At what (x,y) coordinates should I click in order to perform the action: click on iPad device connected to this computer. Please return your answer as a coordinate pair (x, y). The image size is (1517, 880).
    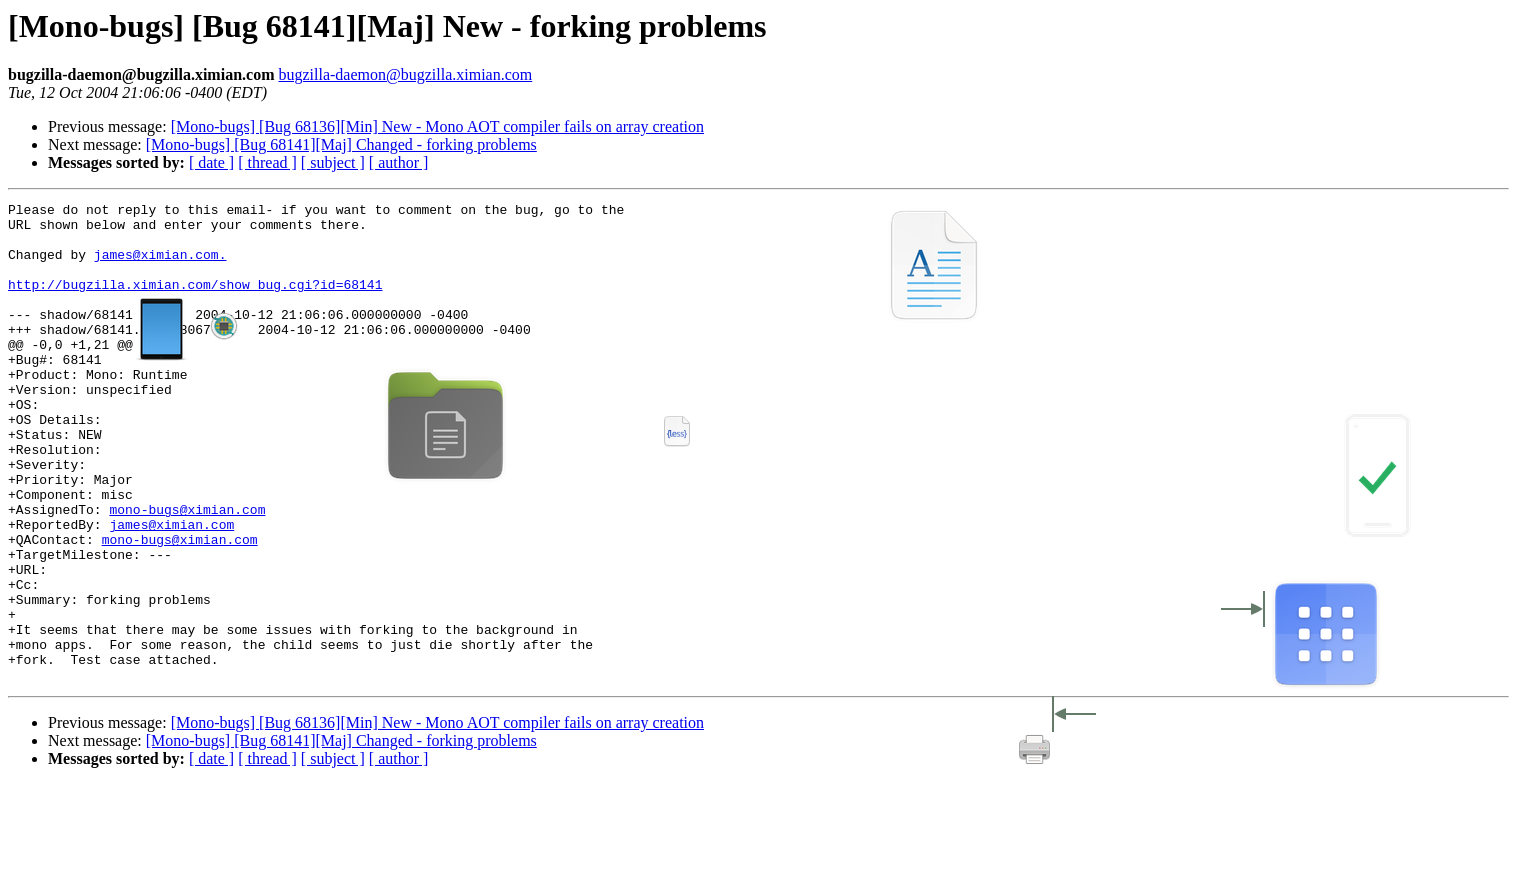
    Looking at the image, I should click on (161, 329).